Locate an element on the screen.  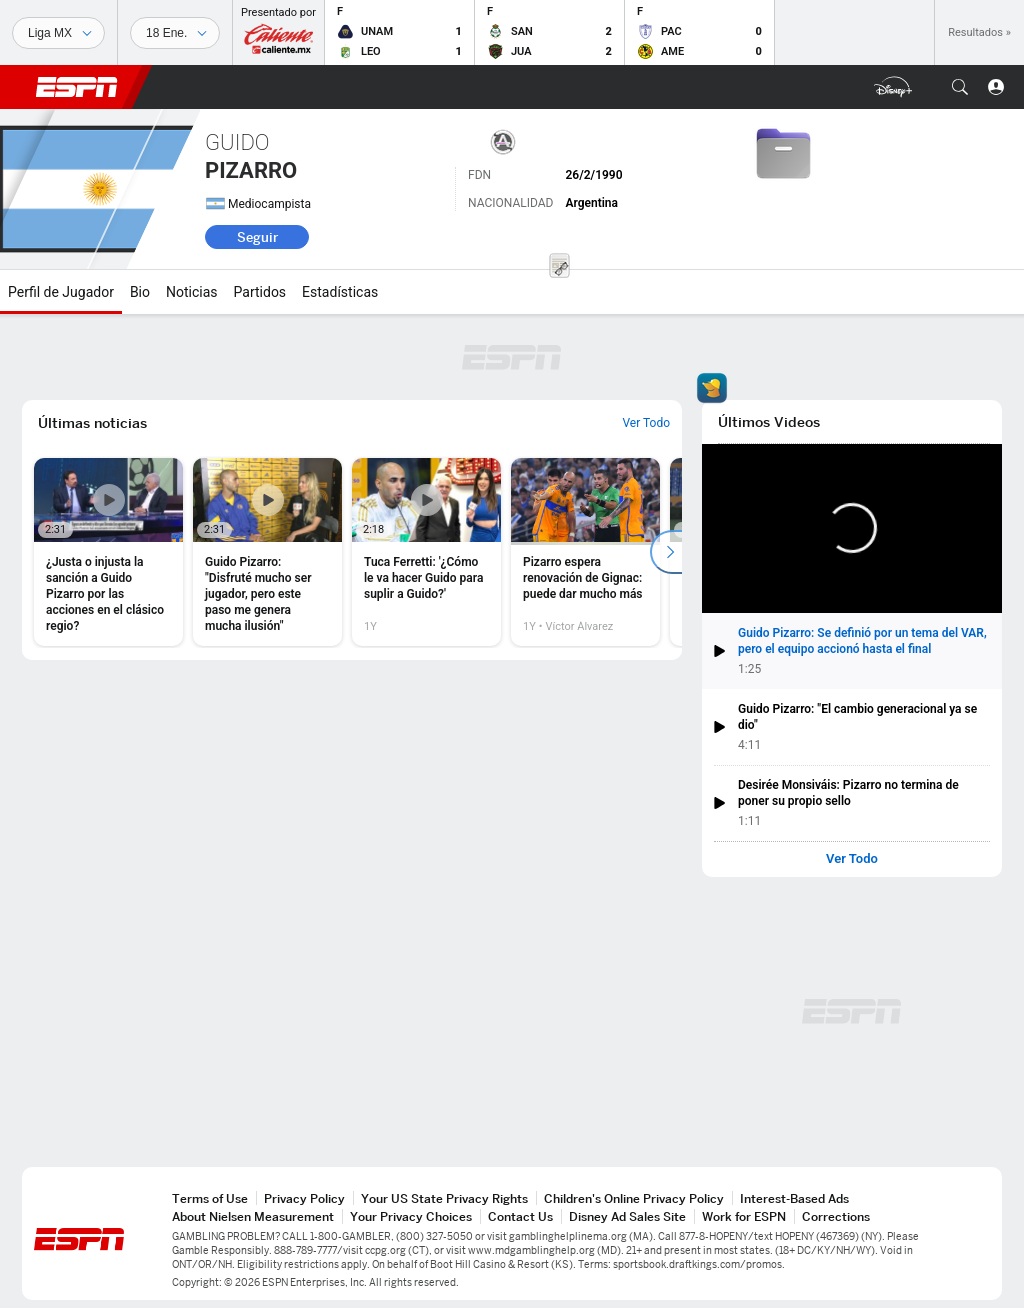
check for available software updates is located at coordinates (503, 142).